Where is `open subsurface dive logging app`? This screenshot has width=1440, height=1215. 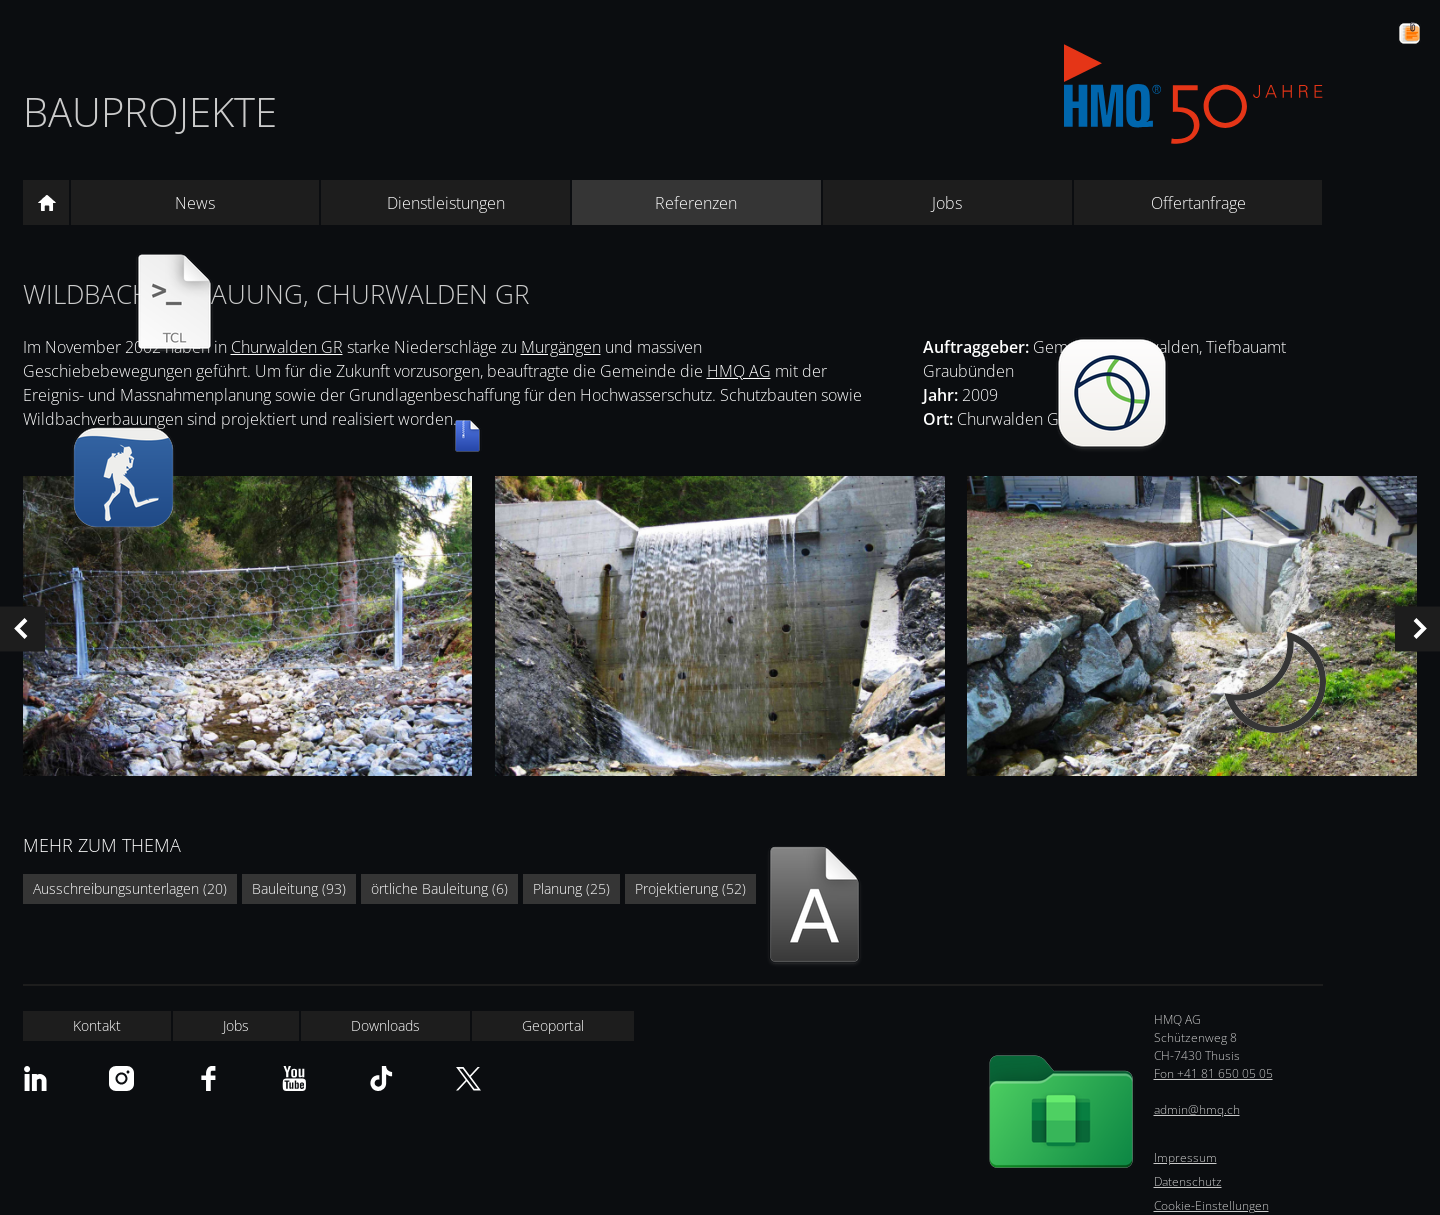 open subsurface dive logging app is located at coordinates (123, 477).